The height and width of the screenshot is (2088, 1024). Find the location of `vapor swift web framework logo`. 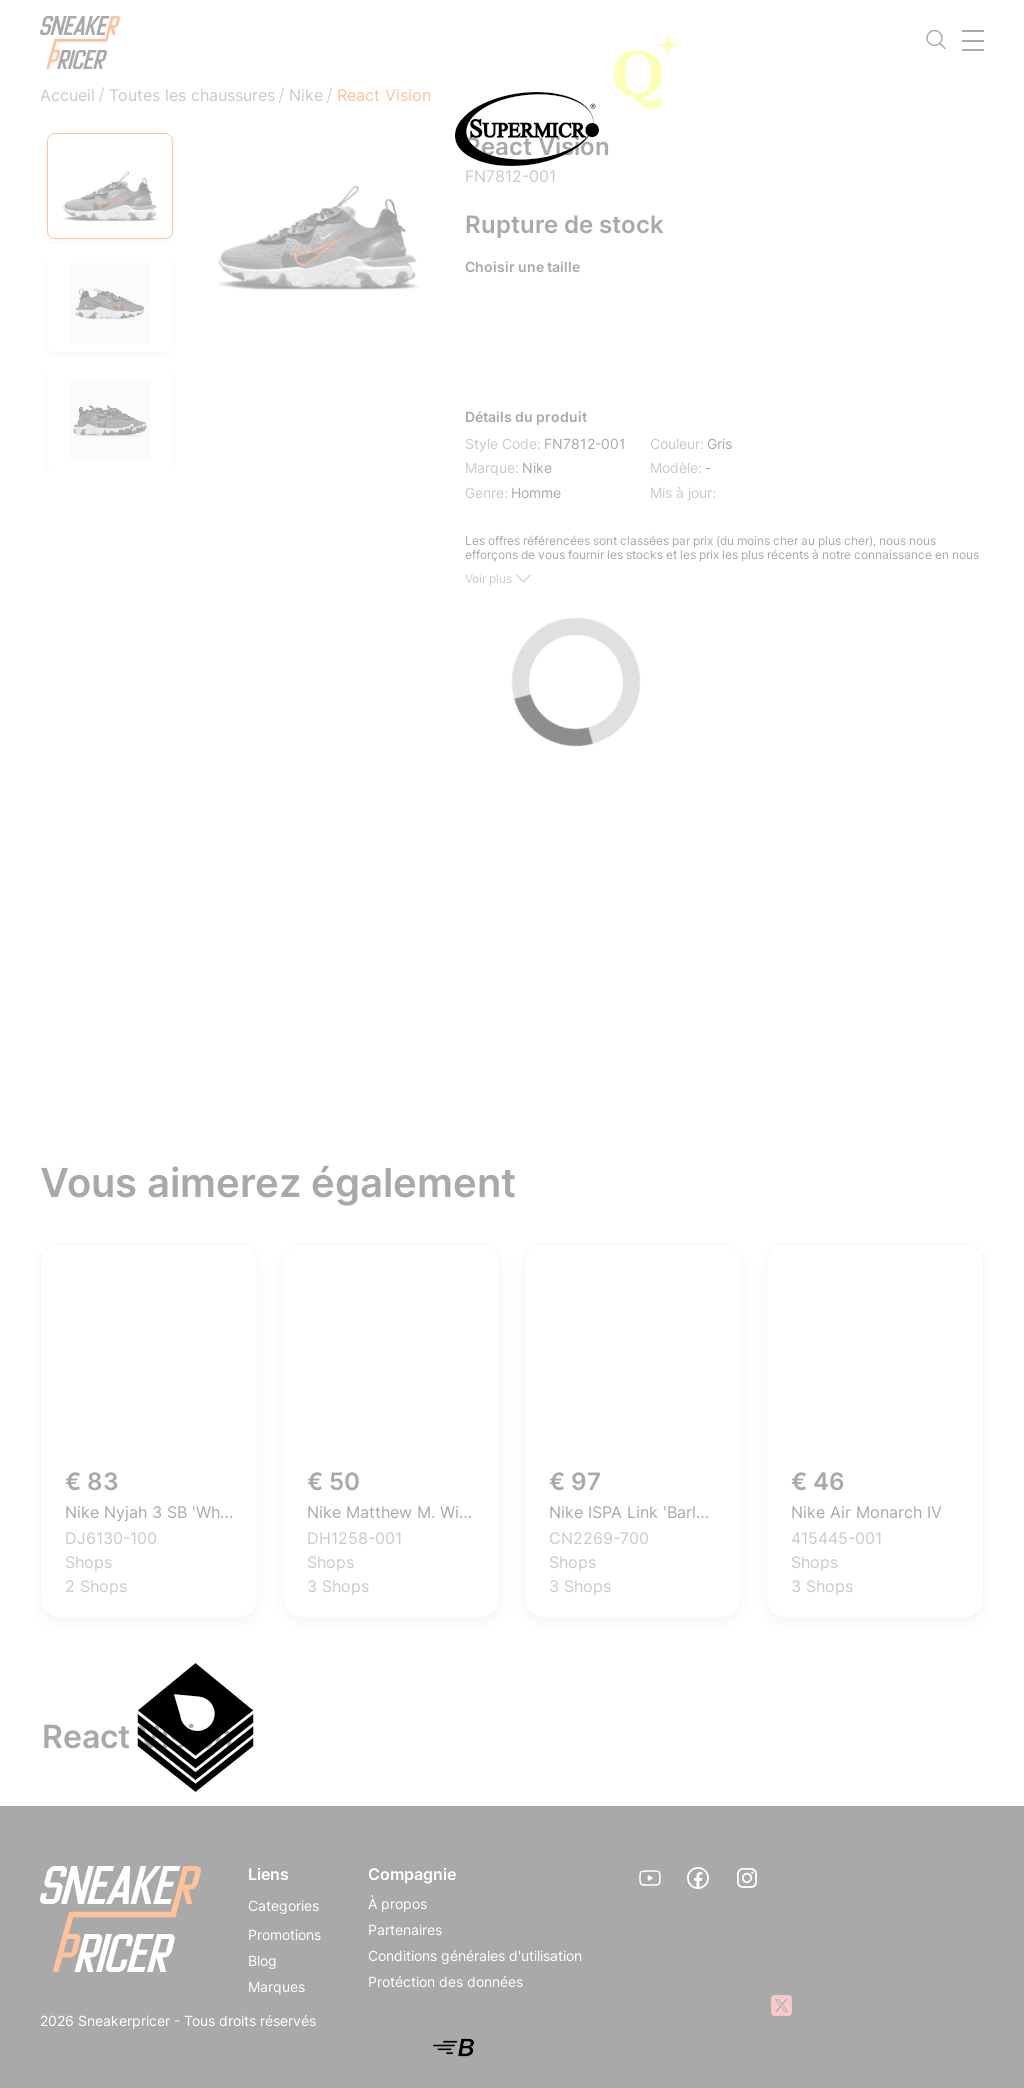

vapor swift web framework logo is located at coordinates (195, 1727).